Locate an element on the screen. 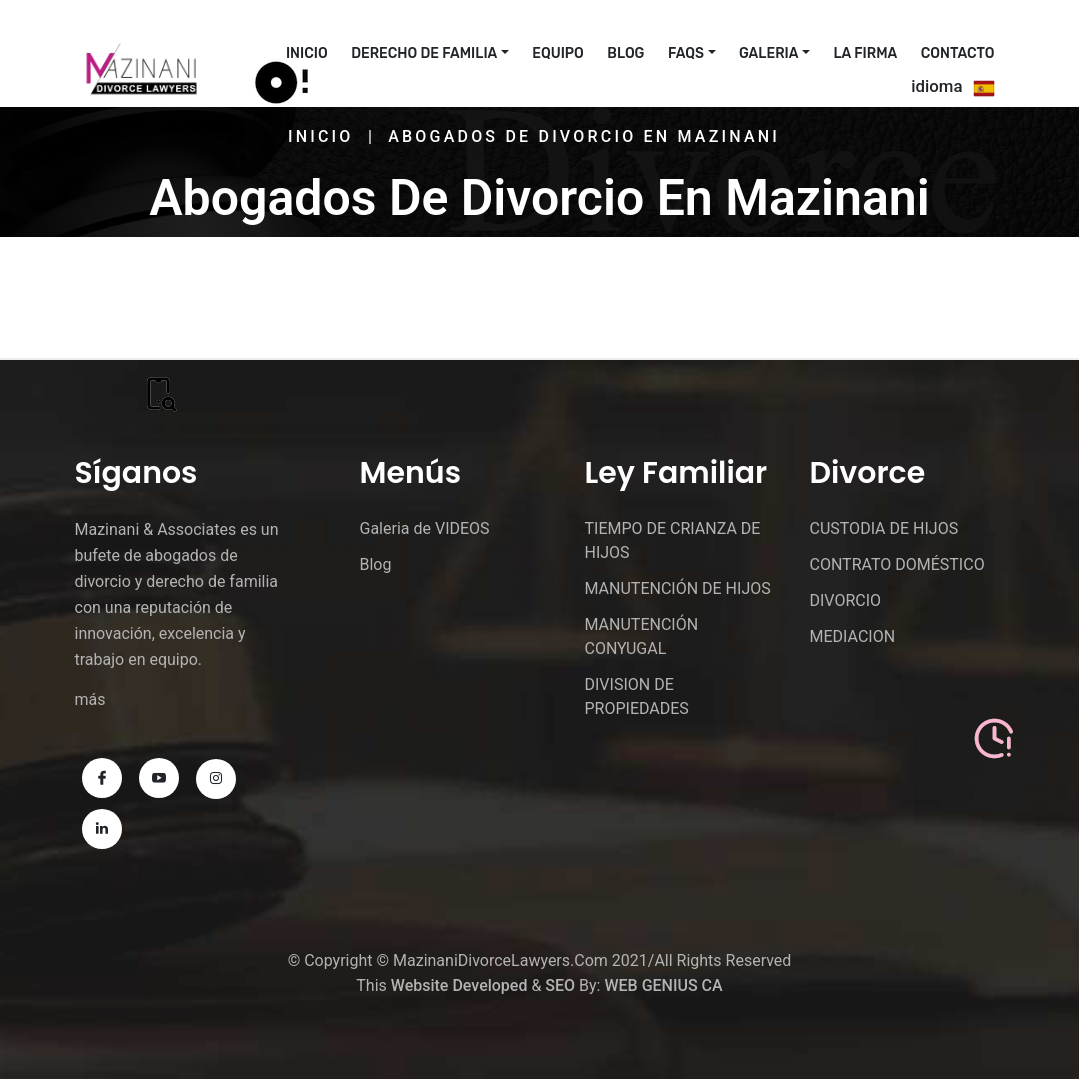 This screenshot has height=1079, width=1079. search for a mobile device is located at coordinates (158, 393).